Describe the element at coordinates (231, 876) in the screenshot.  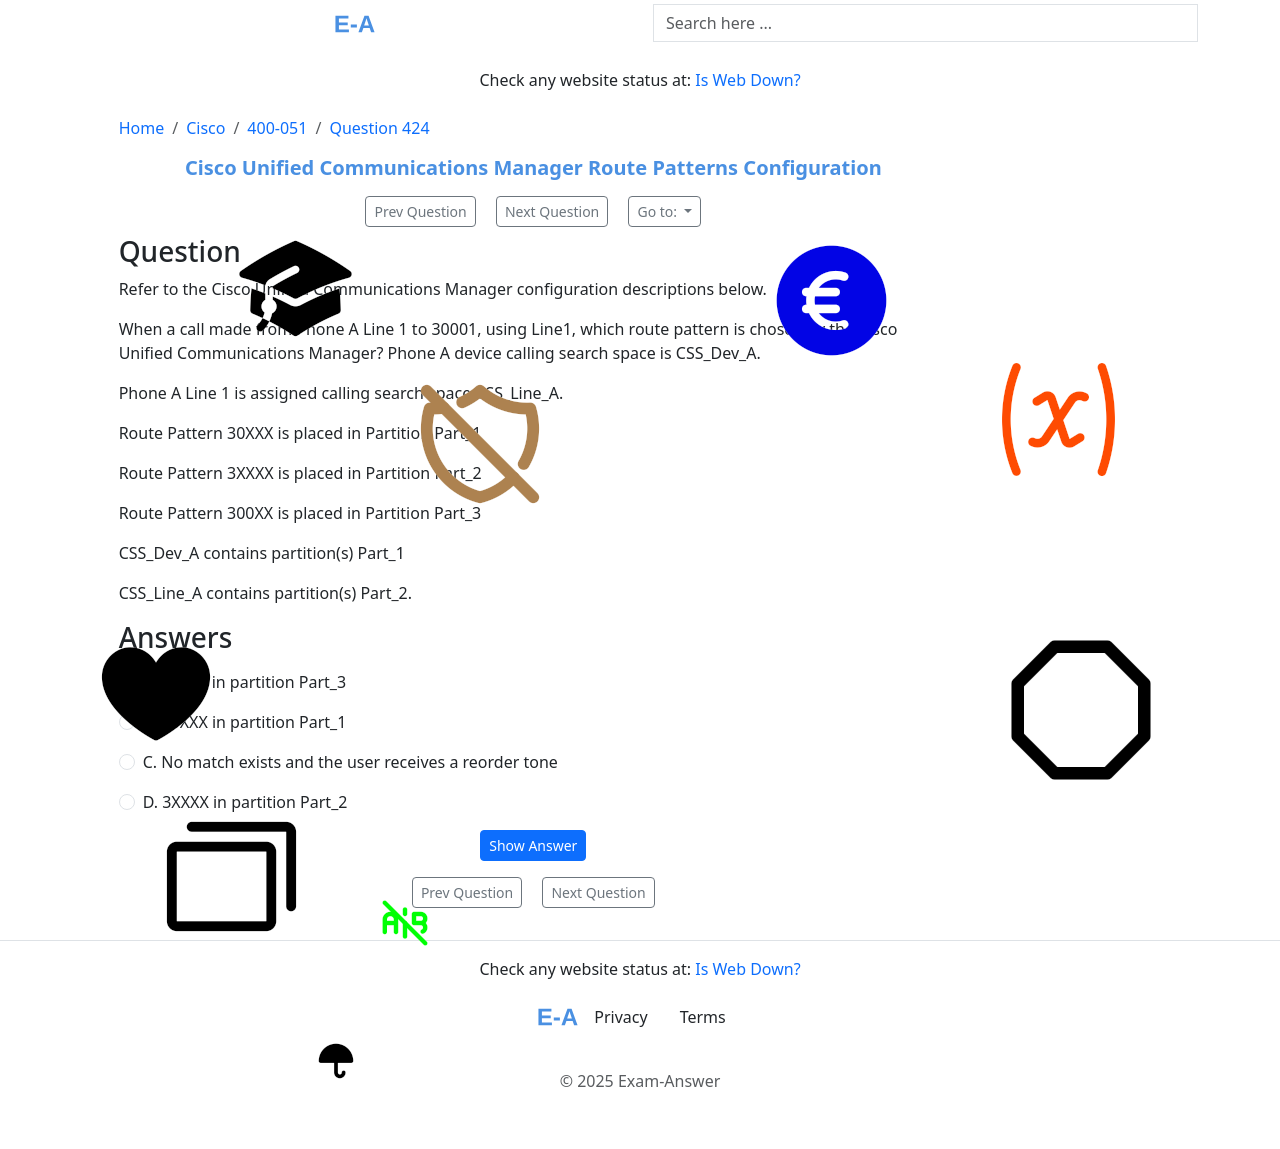
I see `view stacked cards or layers` at that location.